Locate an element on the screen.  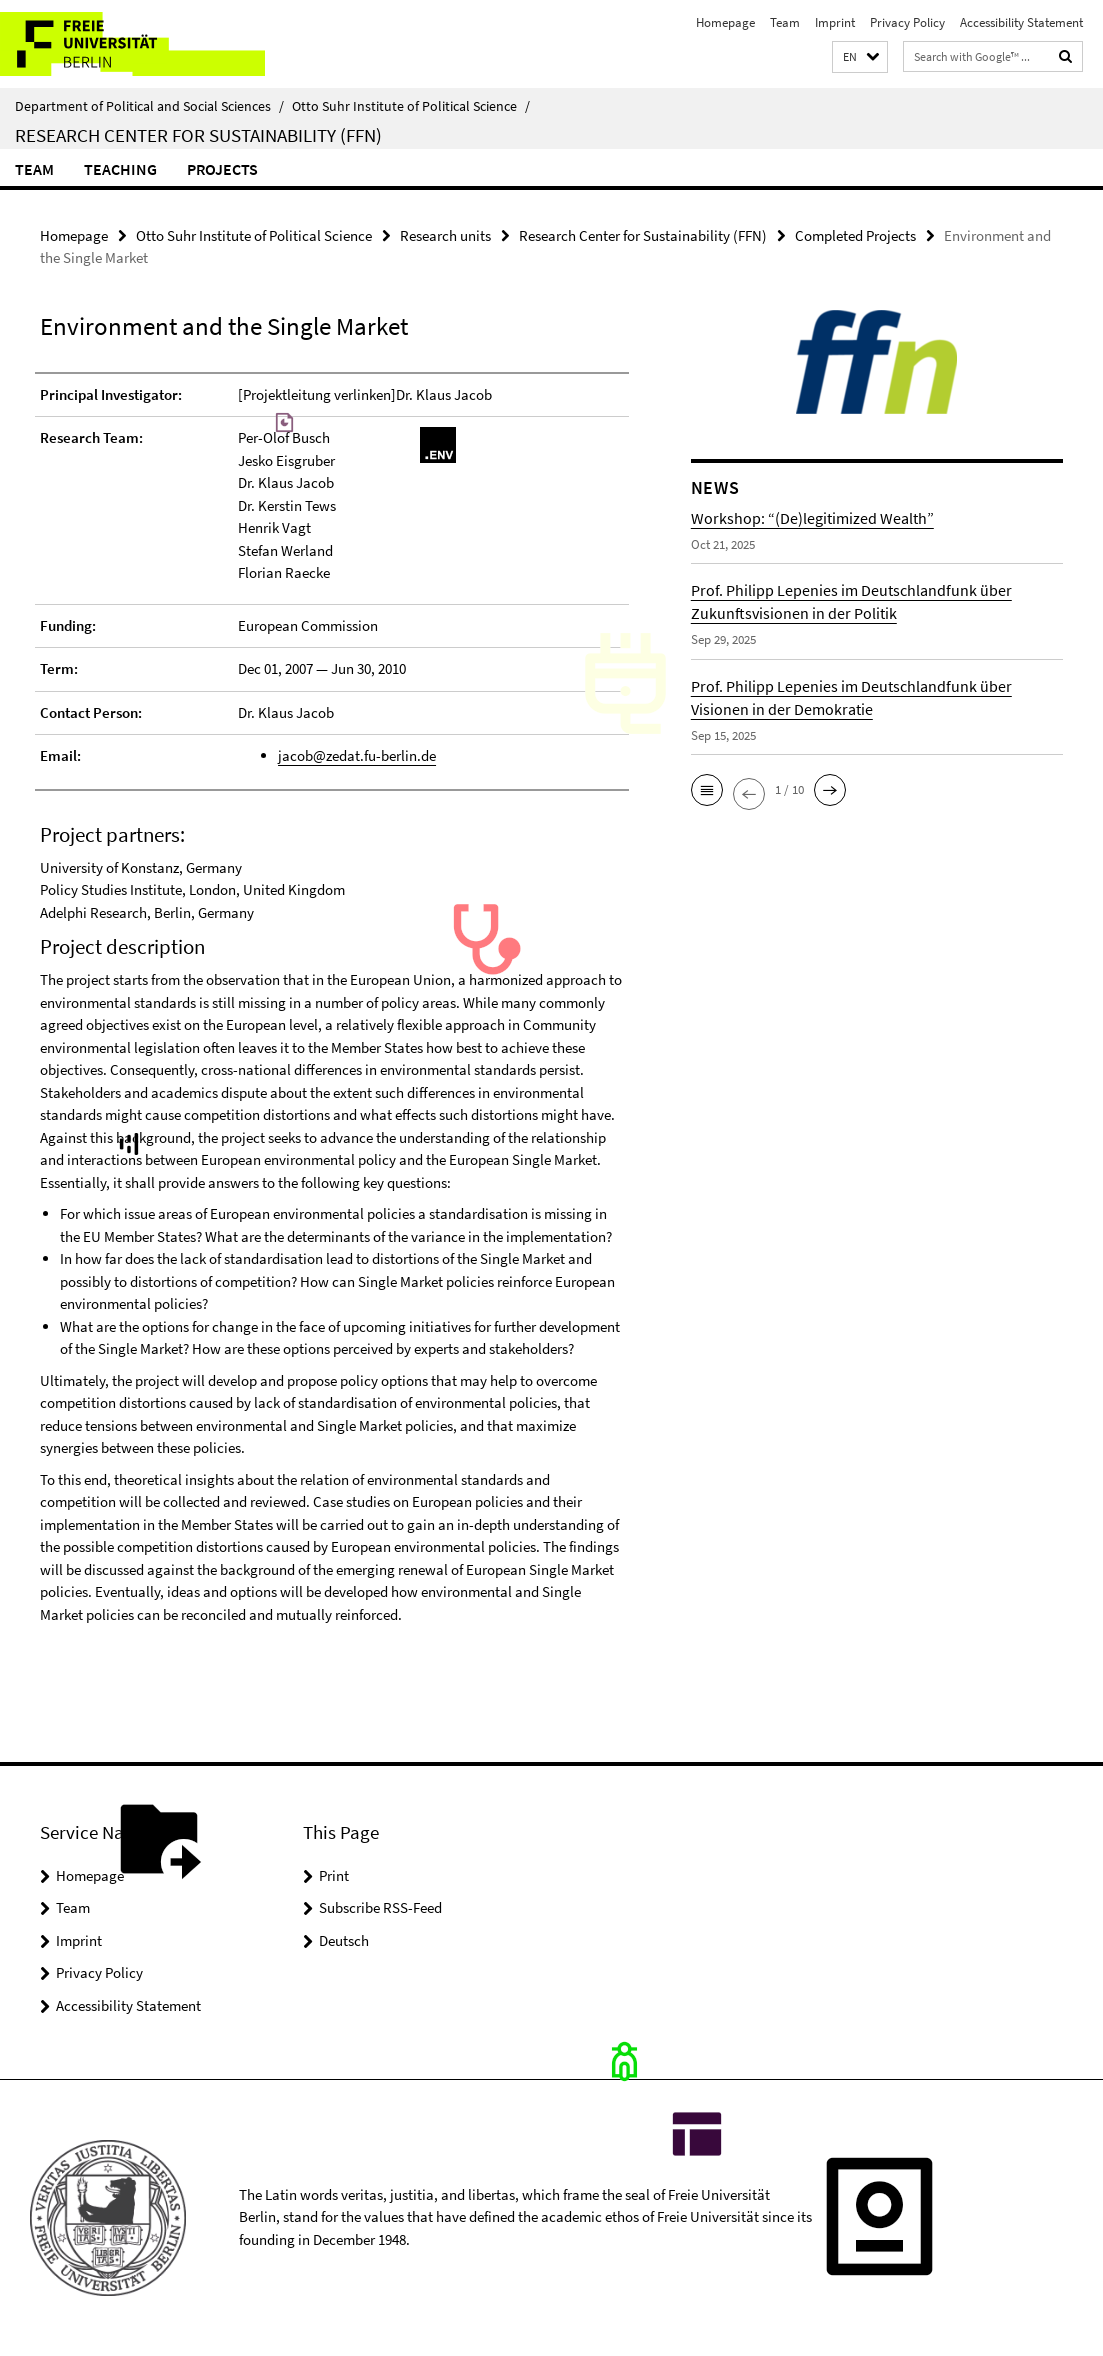
access shared folder is located at coordinates (159, 1839).